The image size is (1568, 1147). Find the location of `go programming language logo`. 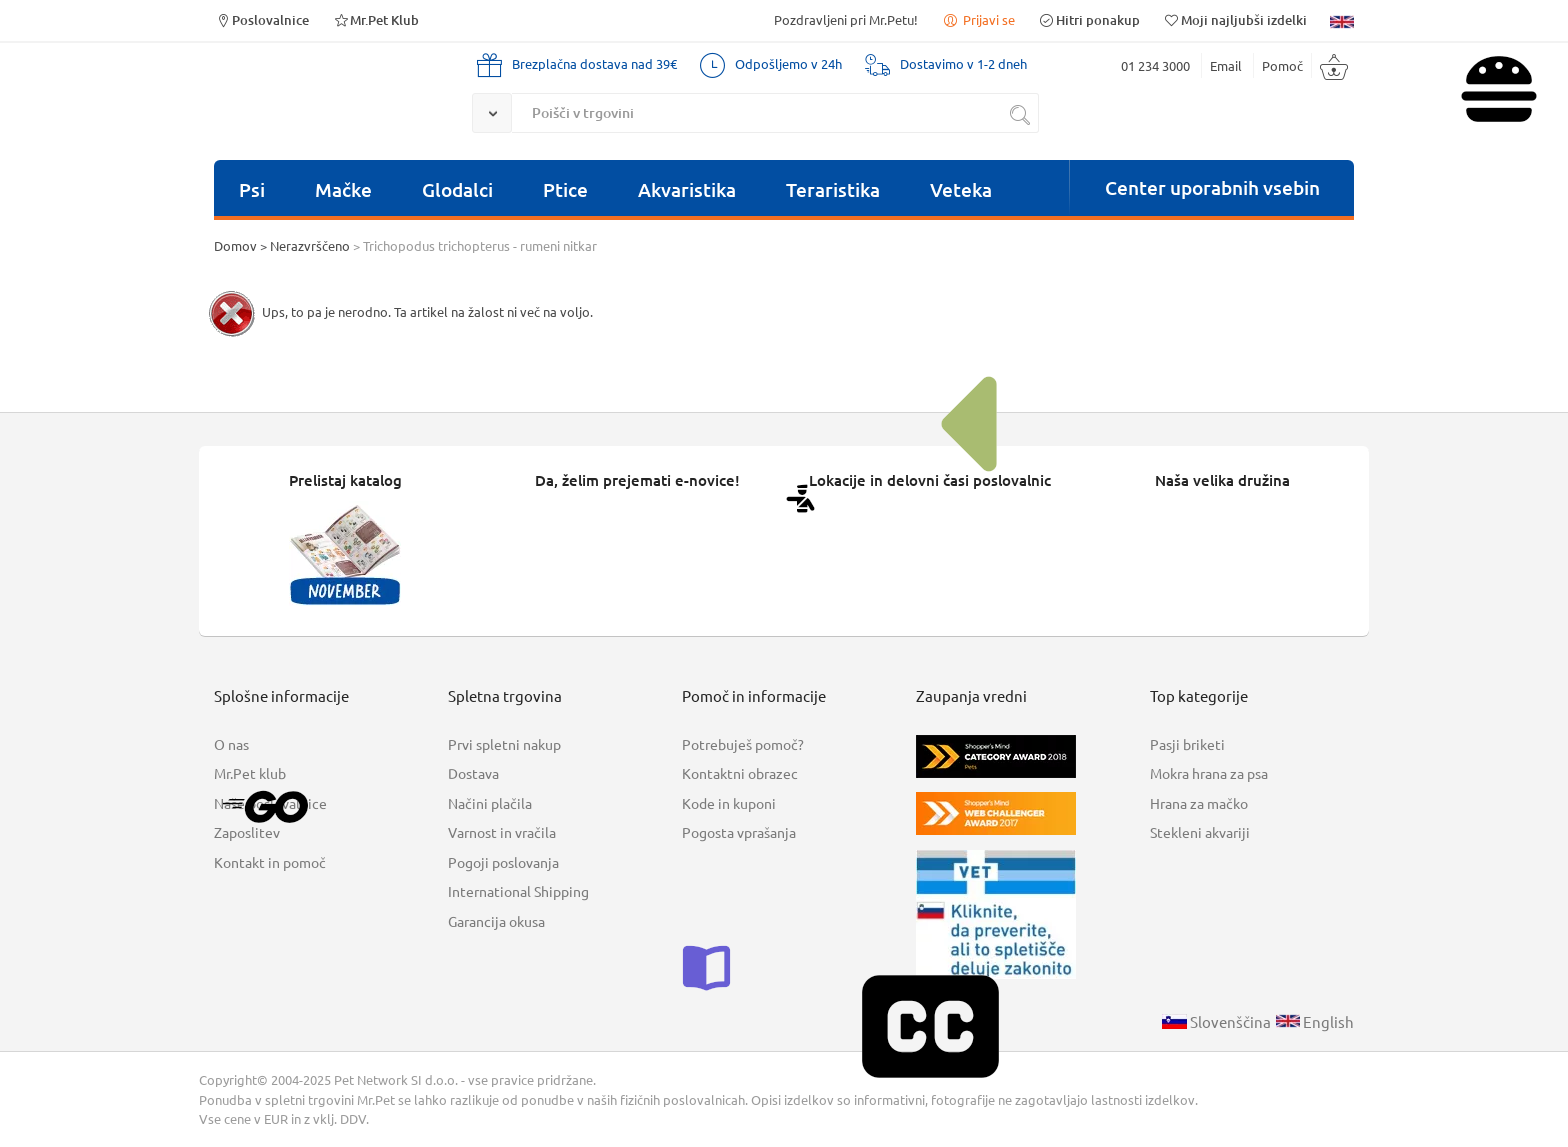

go programming language logo is located at coordinates (265, 808).